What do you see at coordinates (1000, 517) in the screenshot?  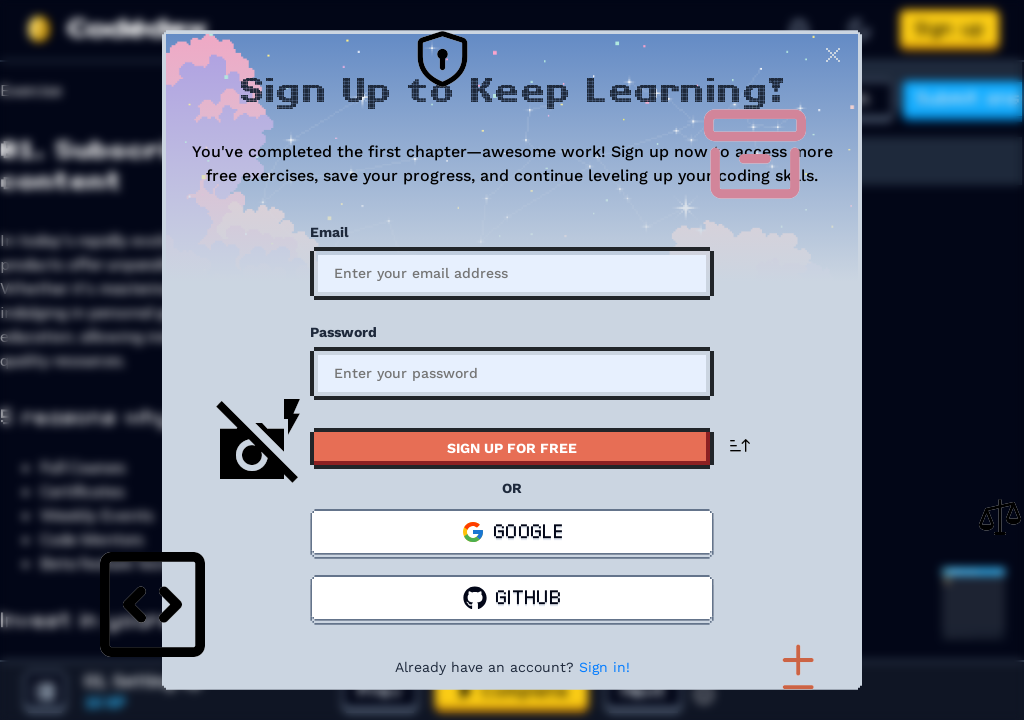 I see `compare items or options` at bounding box center [1000, 517].